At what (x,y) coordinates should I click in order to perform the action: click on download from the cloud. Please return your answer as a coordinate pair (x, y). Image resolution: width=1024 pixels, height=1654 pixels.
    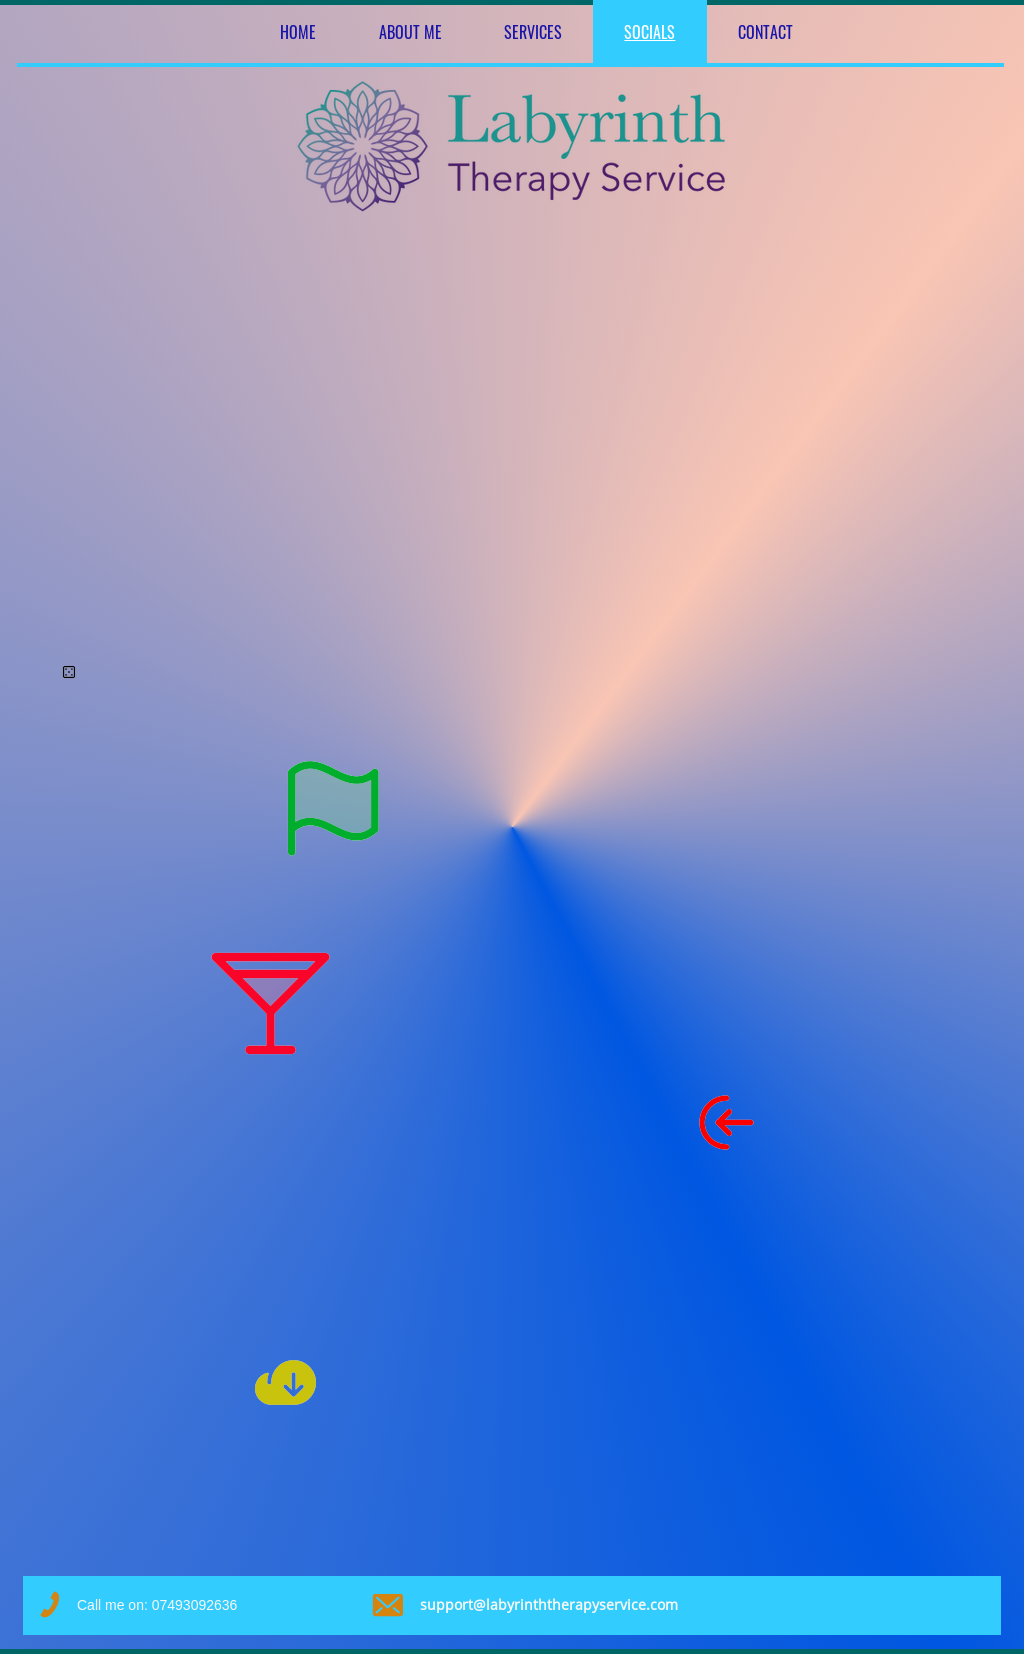
    Looking at the image, I should click on (285, 1382).